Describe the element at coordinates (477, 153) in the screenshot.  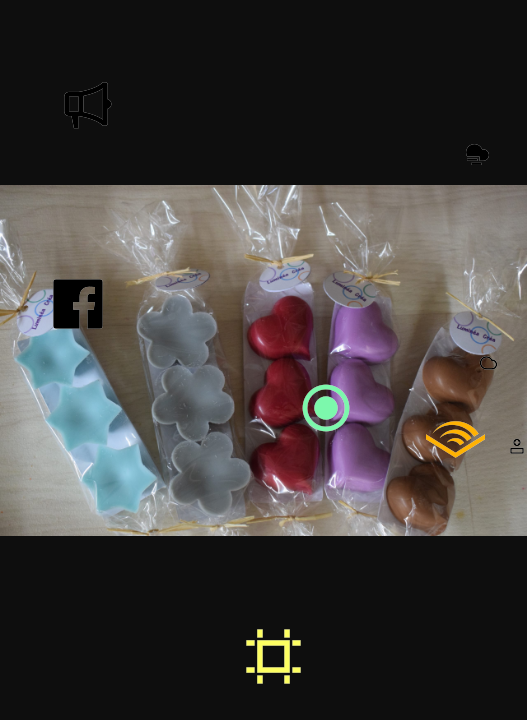
I see `indicates windy weather conditions` at that location.